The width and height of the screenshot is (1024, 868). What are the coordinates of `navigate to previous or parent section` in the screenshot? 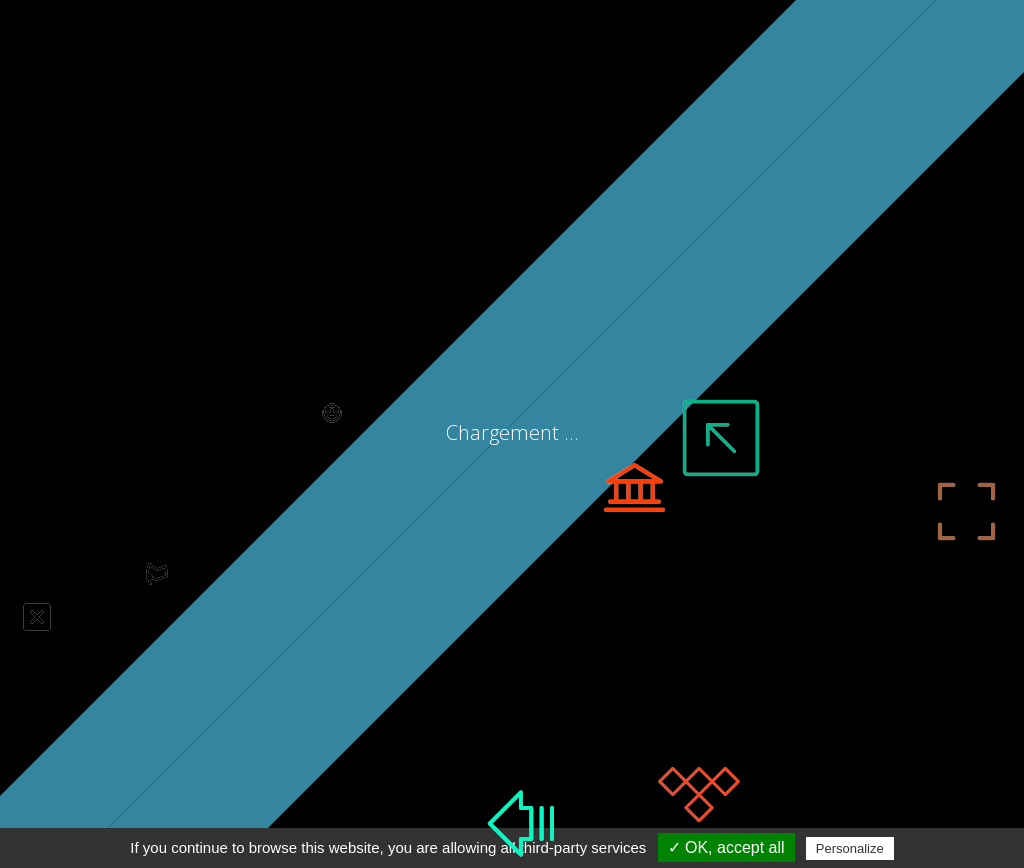 It's located at (721, 438).